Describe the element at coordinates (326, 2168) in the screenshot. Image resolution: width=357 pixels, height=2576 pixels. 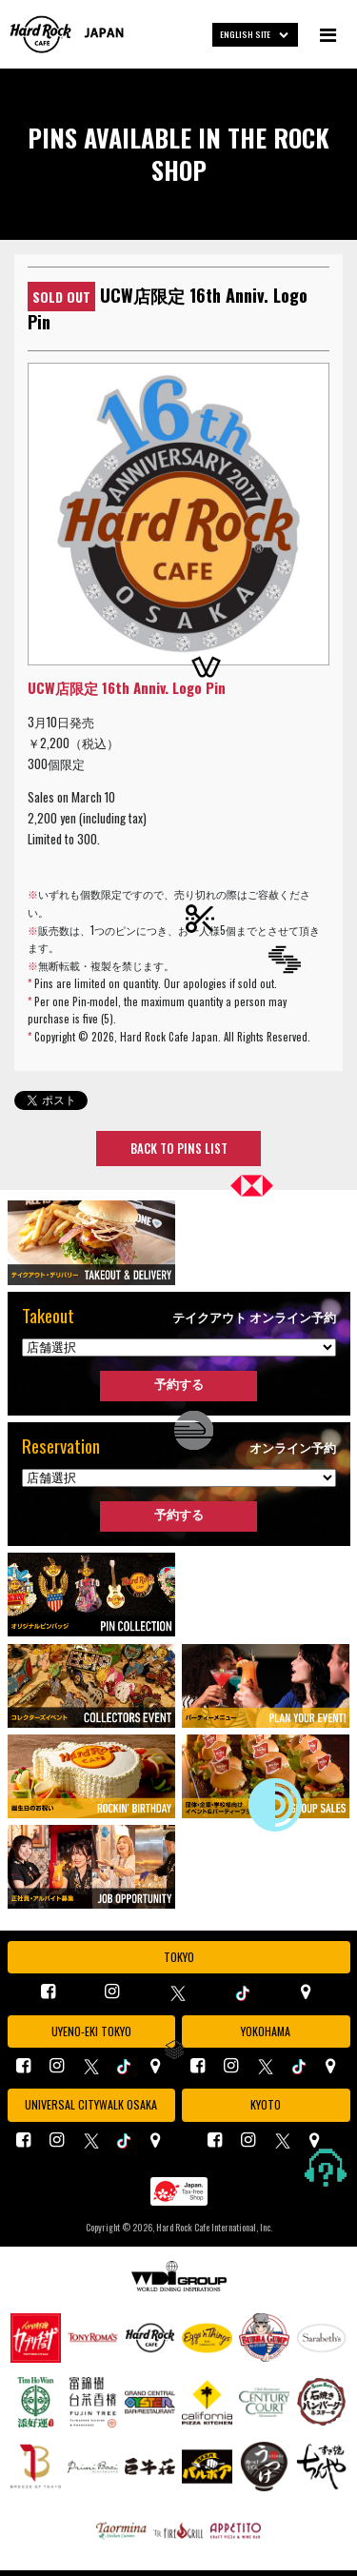
I see `open the 1001tracklists app or website` at that location.